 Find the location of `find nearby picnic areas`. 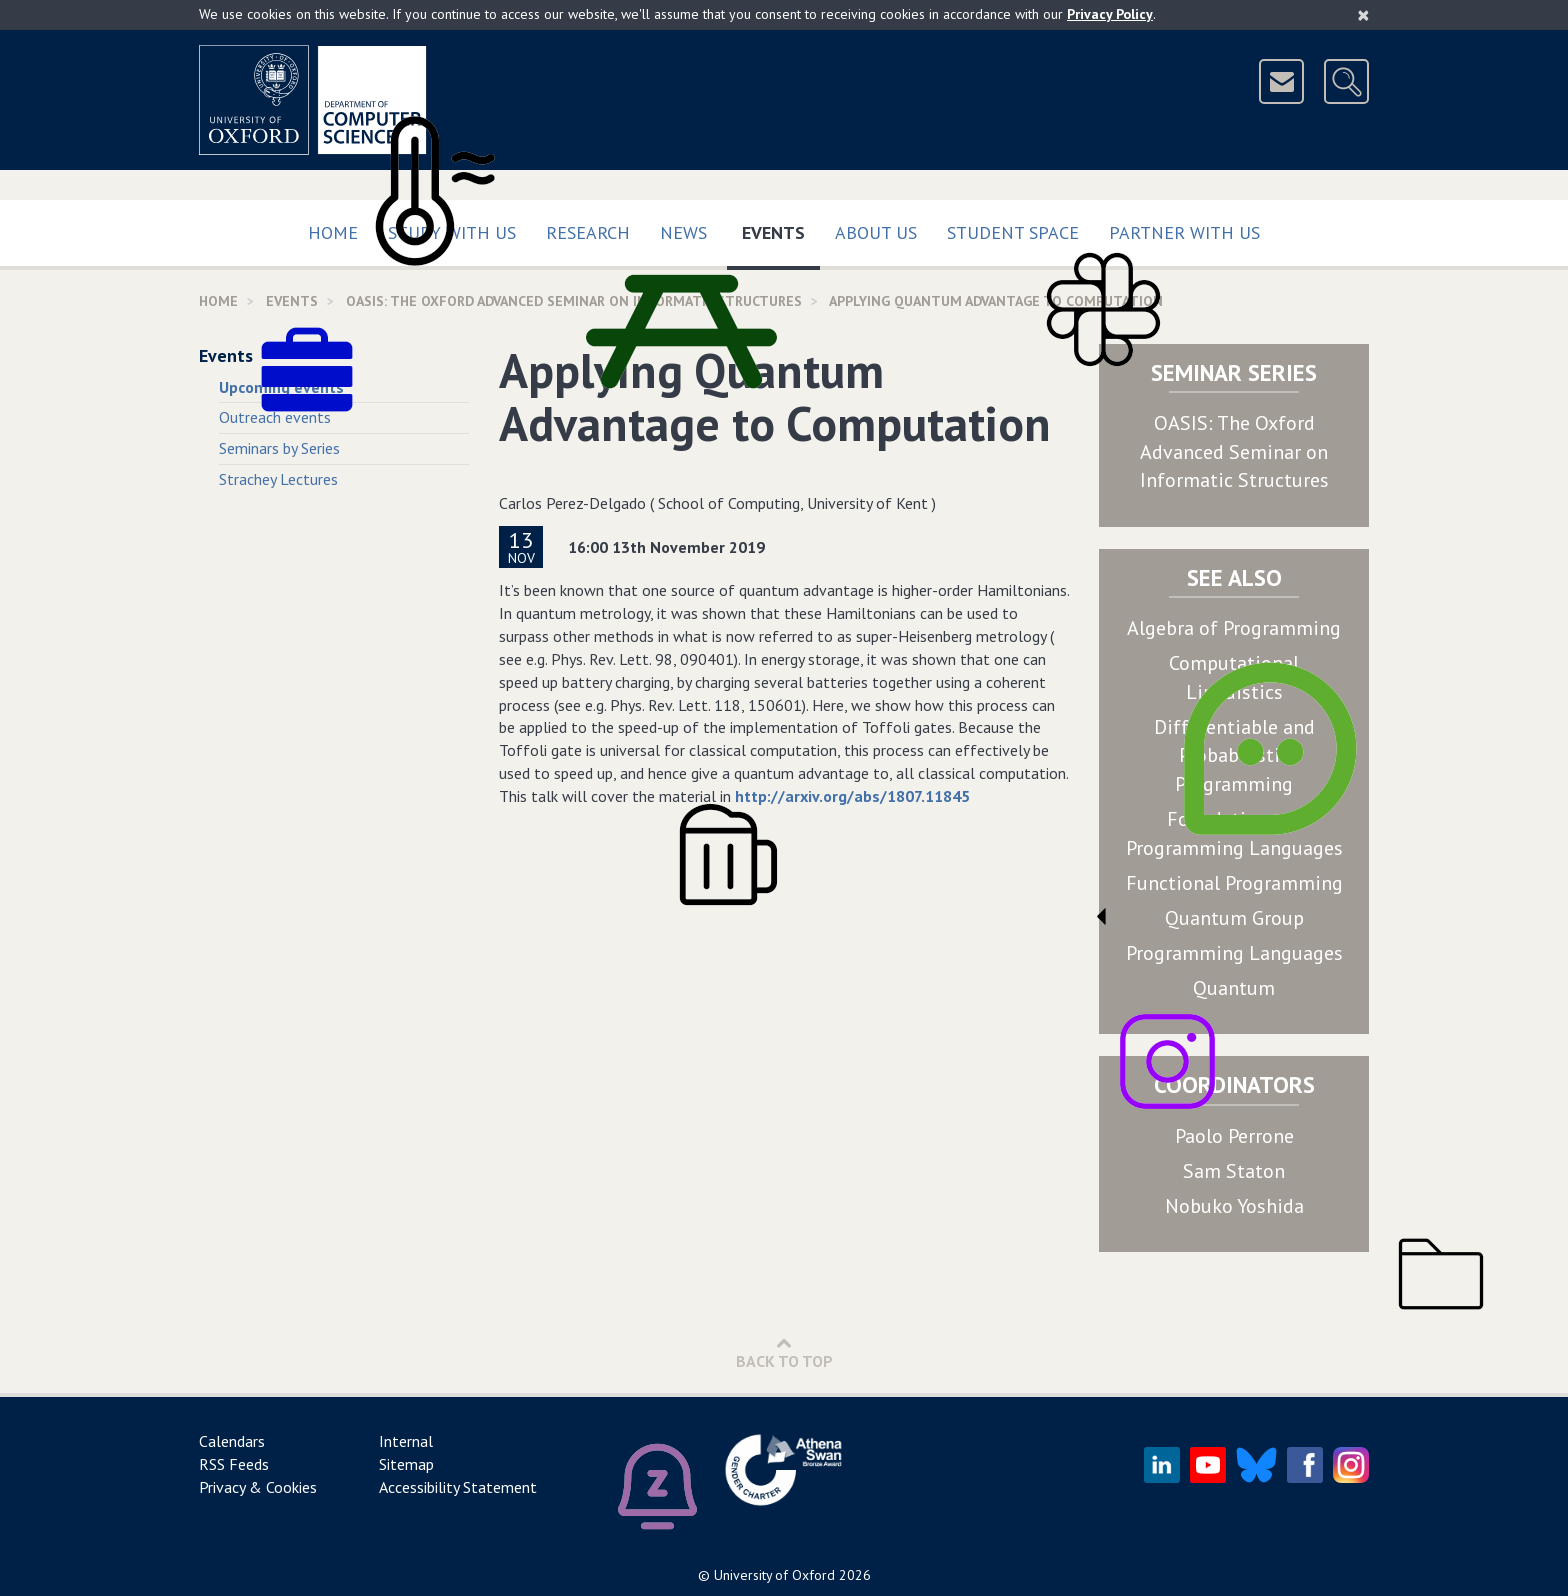

find nearby picnic areas is located at coordinates (681, 331).